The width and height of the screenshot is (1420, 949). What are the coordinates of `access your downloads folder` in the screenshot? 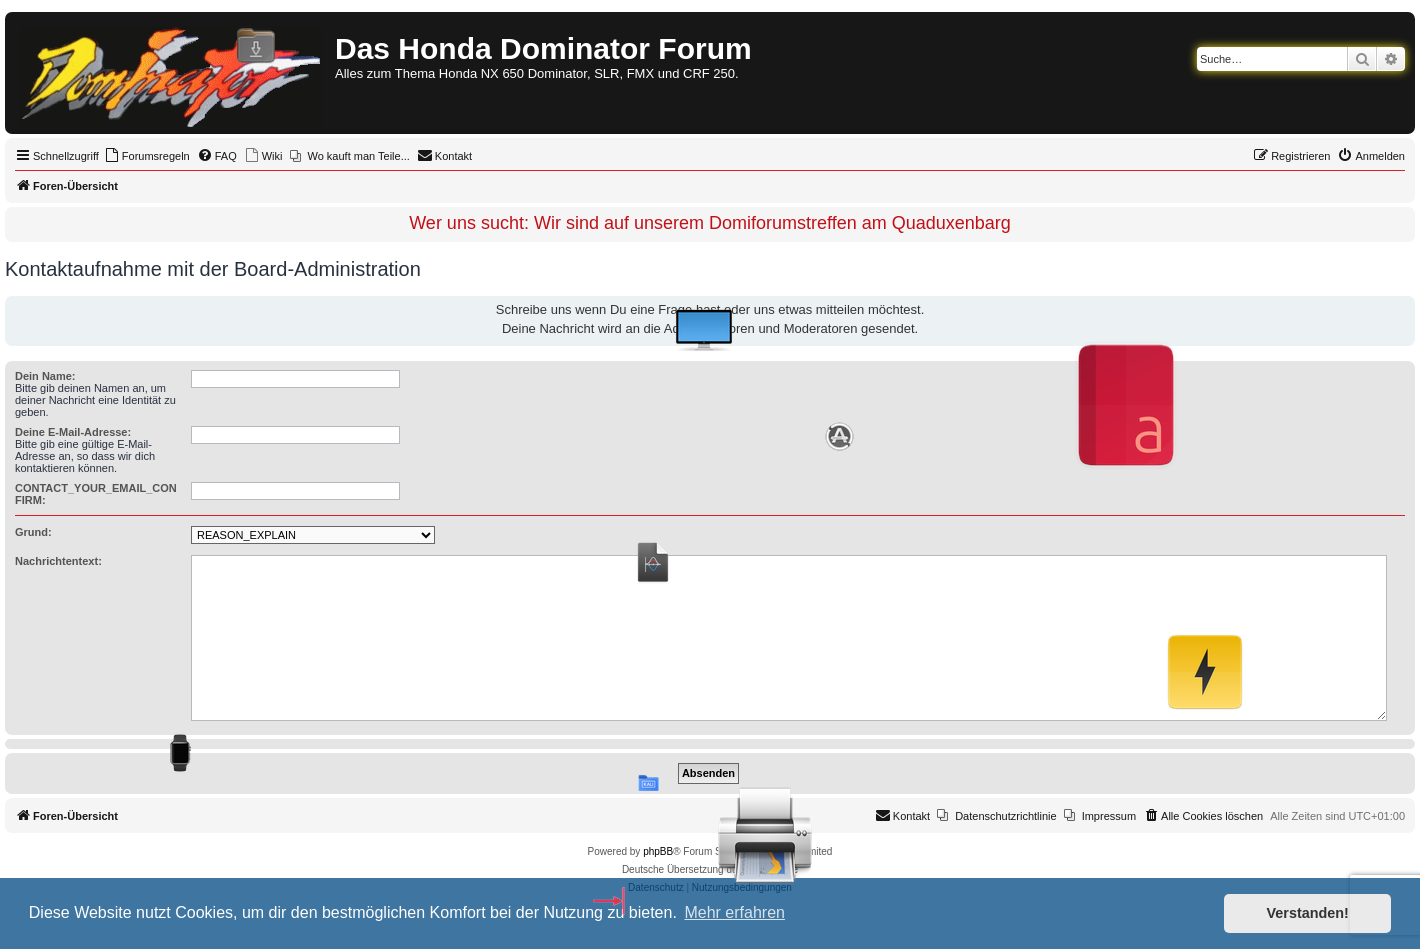 It's located at (256, 45).